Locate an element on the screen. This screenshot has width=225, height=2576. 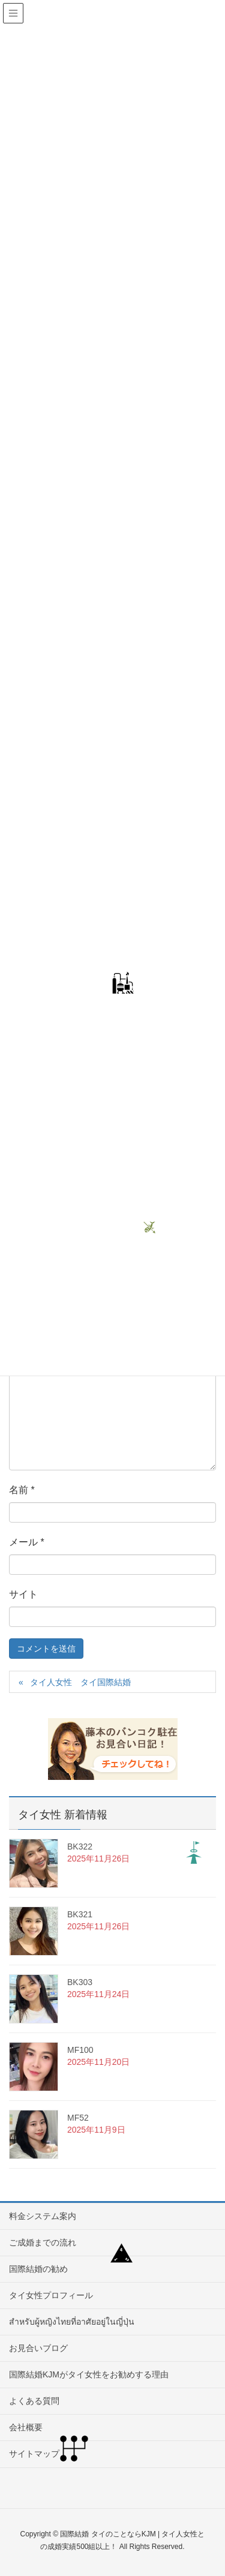
navigate to objective marker is located at coordinates (194, 1853).